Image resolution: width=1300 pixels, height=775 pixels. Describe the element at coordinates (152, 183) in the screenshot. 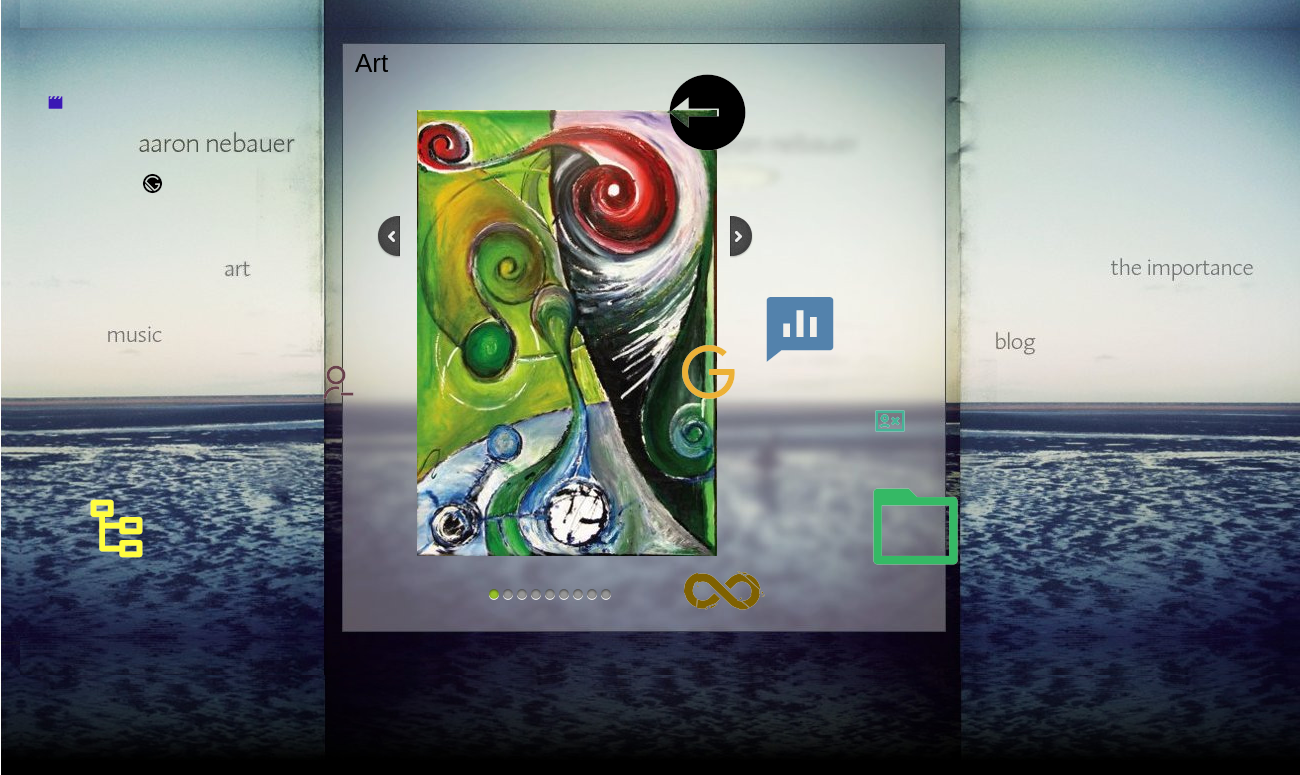

I see `Gatsby framework logo` at that location.